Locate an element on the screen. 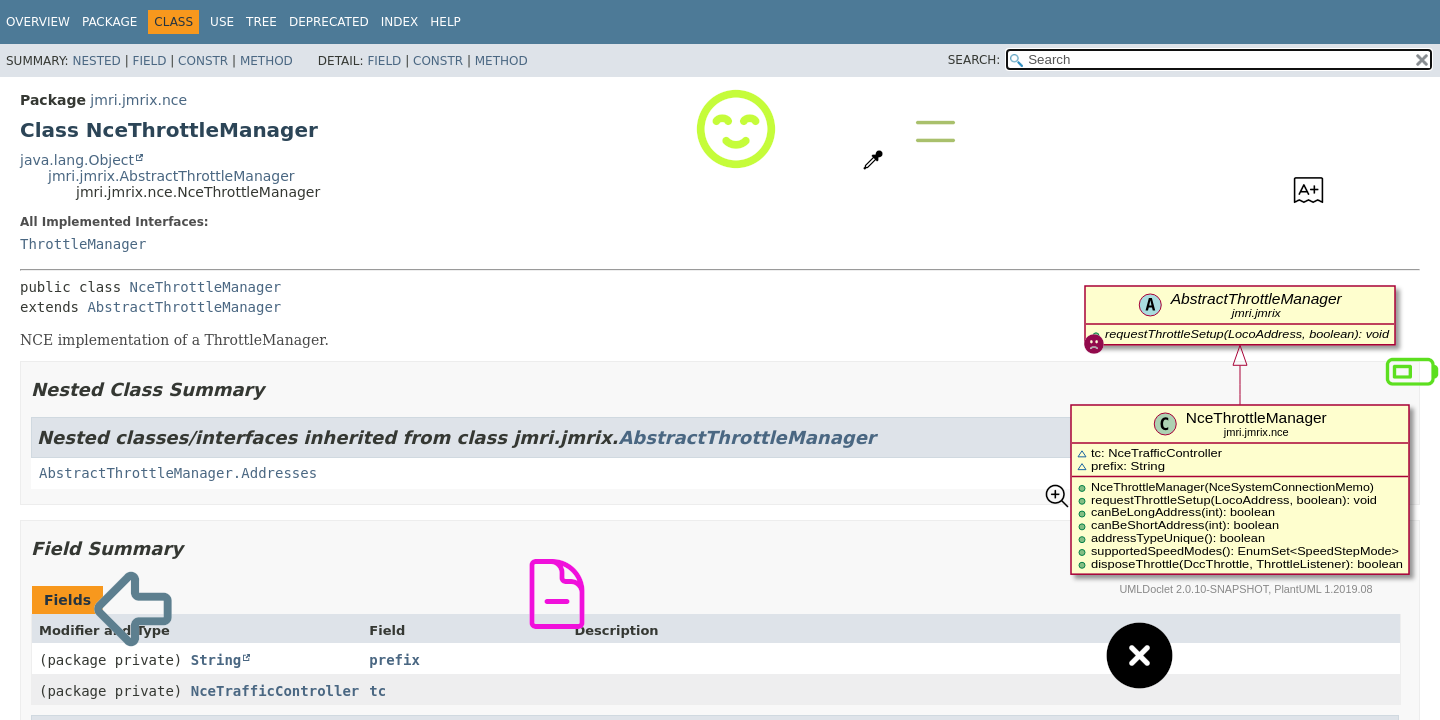  indicates battery at 50% charge level is located at coordinates (1412, 370).